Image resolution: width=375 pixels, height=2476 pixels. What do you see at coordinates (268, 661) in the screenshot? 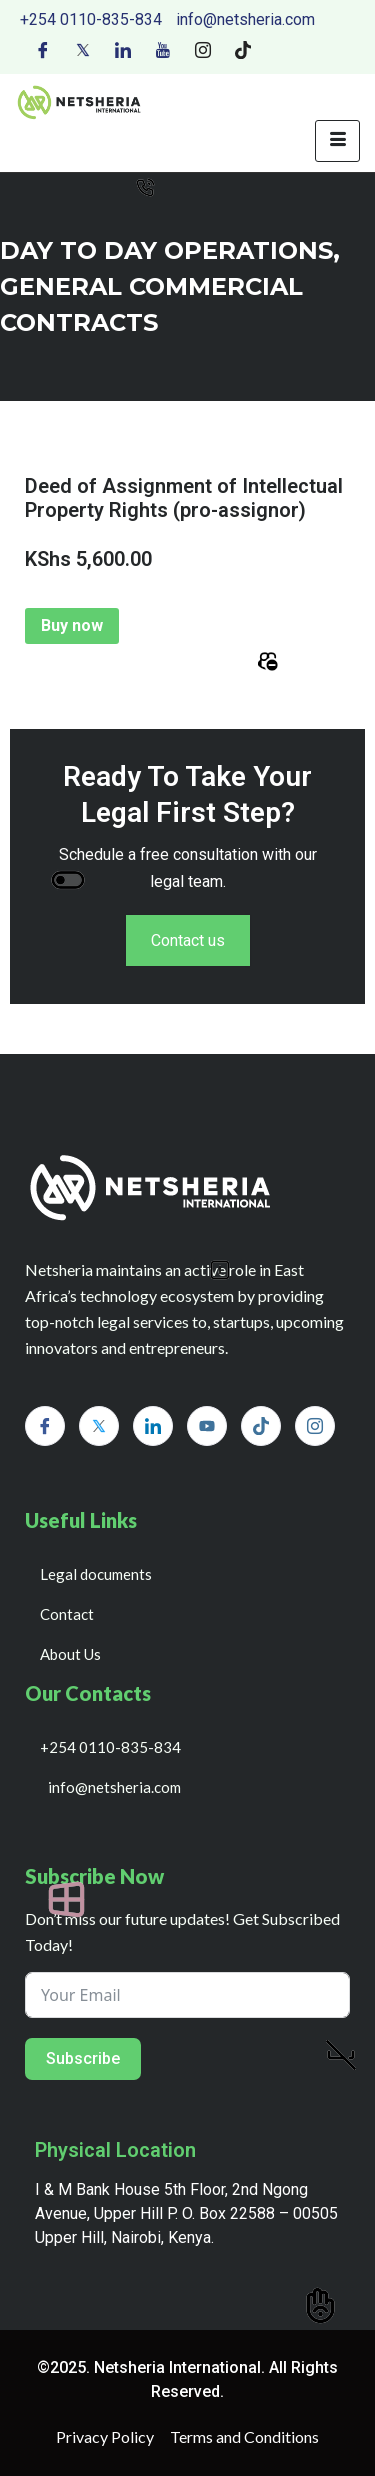
I see `github copilot is blocked or disabled` at bounding box center [268, 661].